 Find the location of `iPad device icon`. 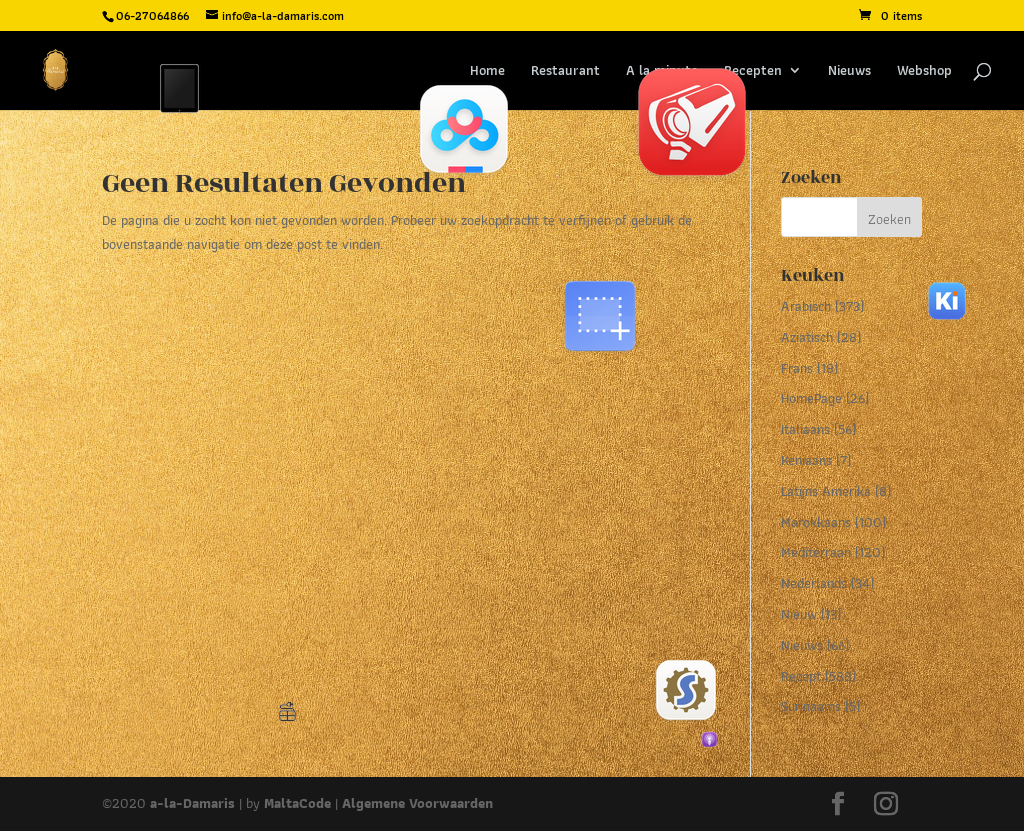

iPad device icon is located at coordinates (179, 88).